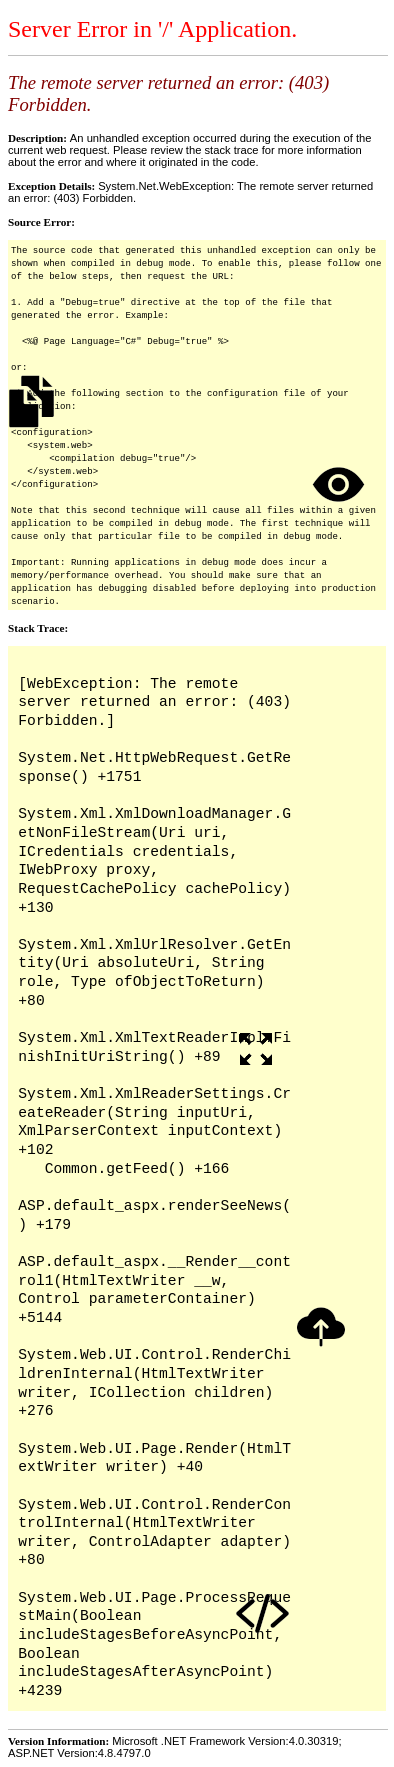 The image size is (394, 1767). What do you see at coordinates (338, 484) in the screenshot?
I see `view or preview content` at bounding box center [338, 484].